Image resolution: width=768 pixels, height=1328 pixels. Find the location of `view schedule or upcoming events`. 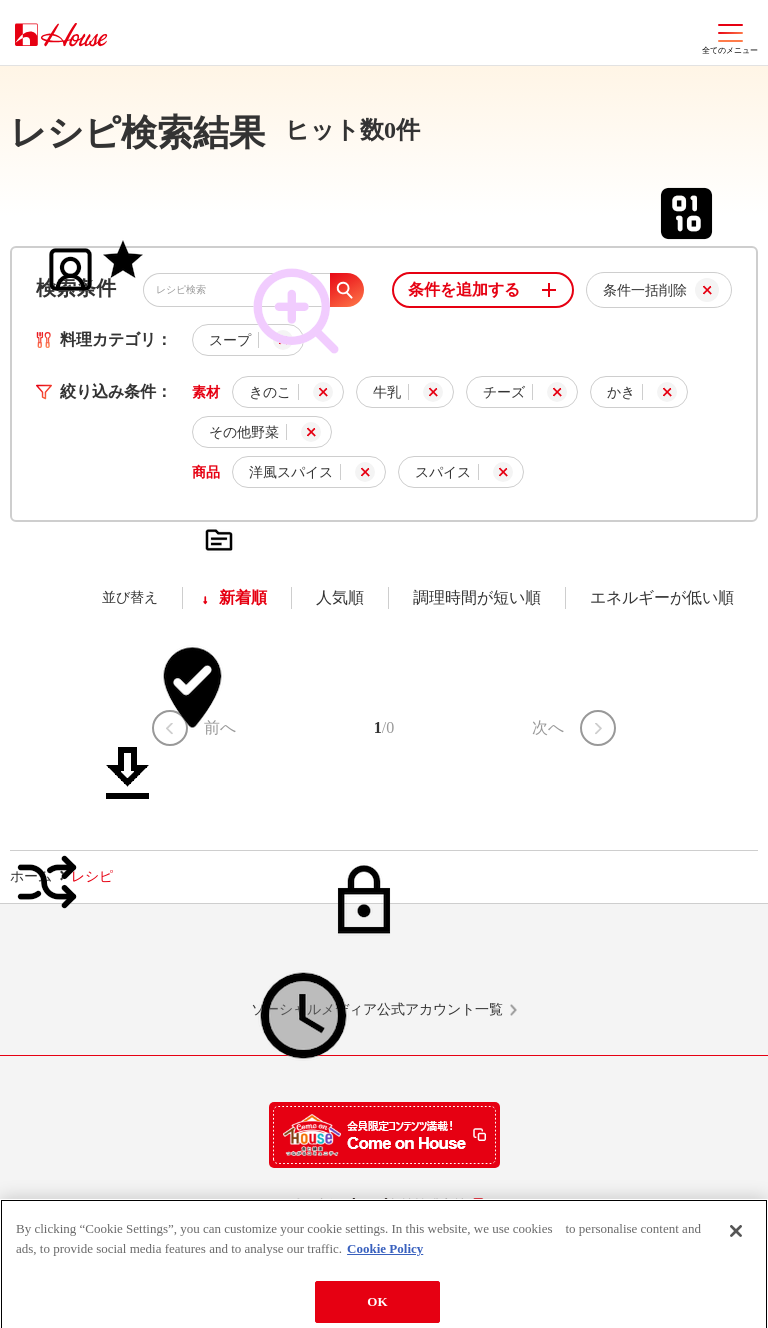

view schedule or upcoming events is located at coordinates (303, 1015).